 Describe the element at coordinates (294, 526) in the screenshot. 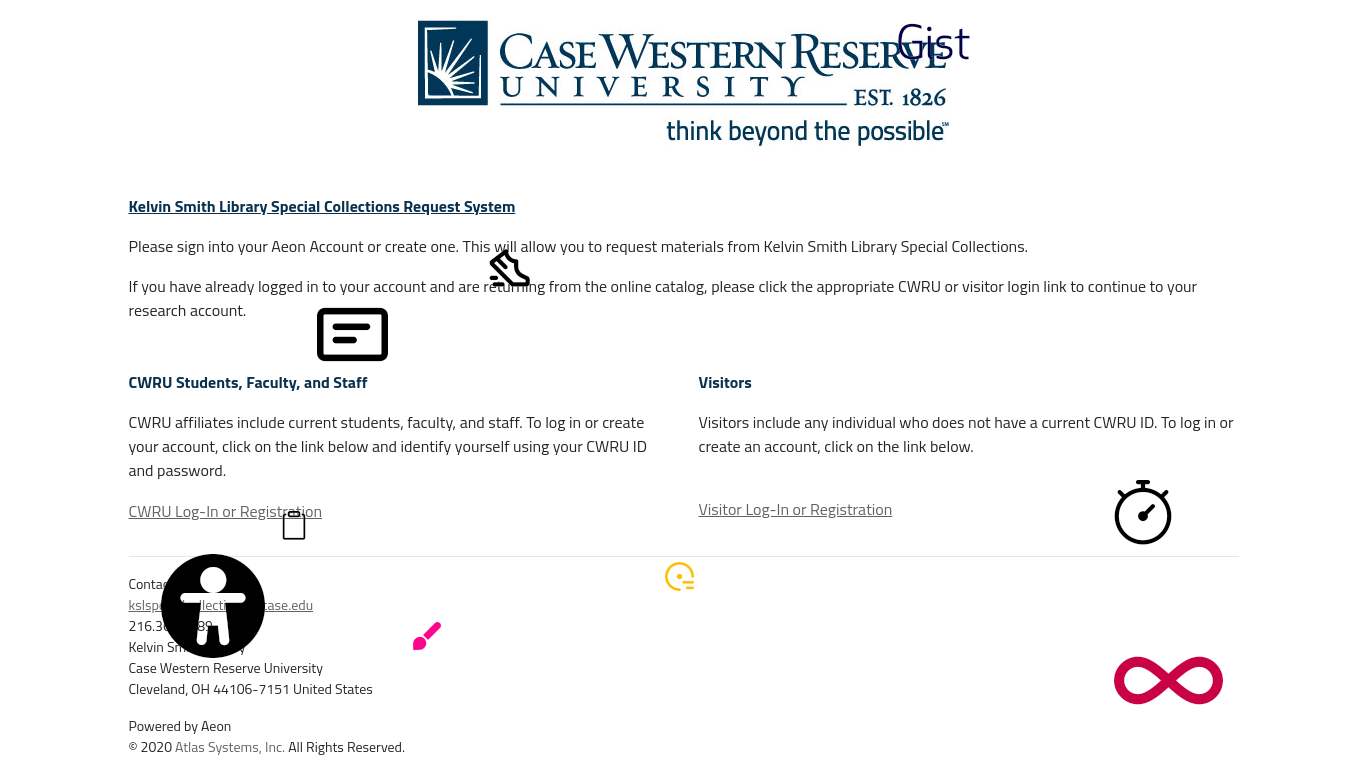

I see `paste copied content from clipboard` at that location.